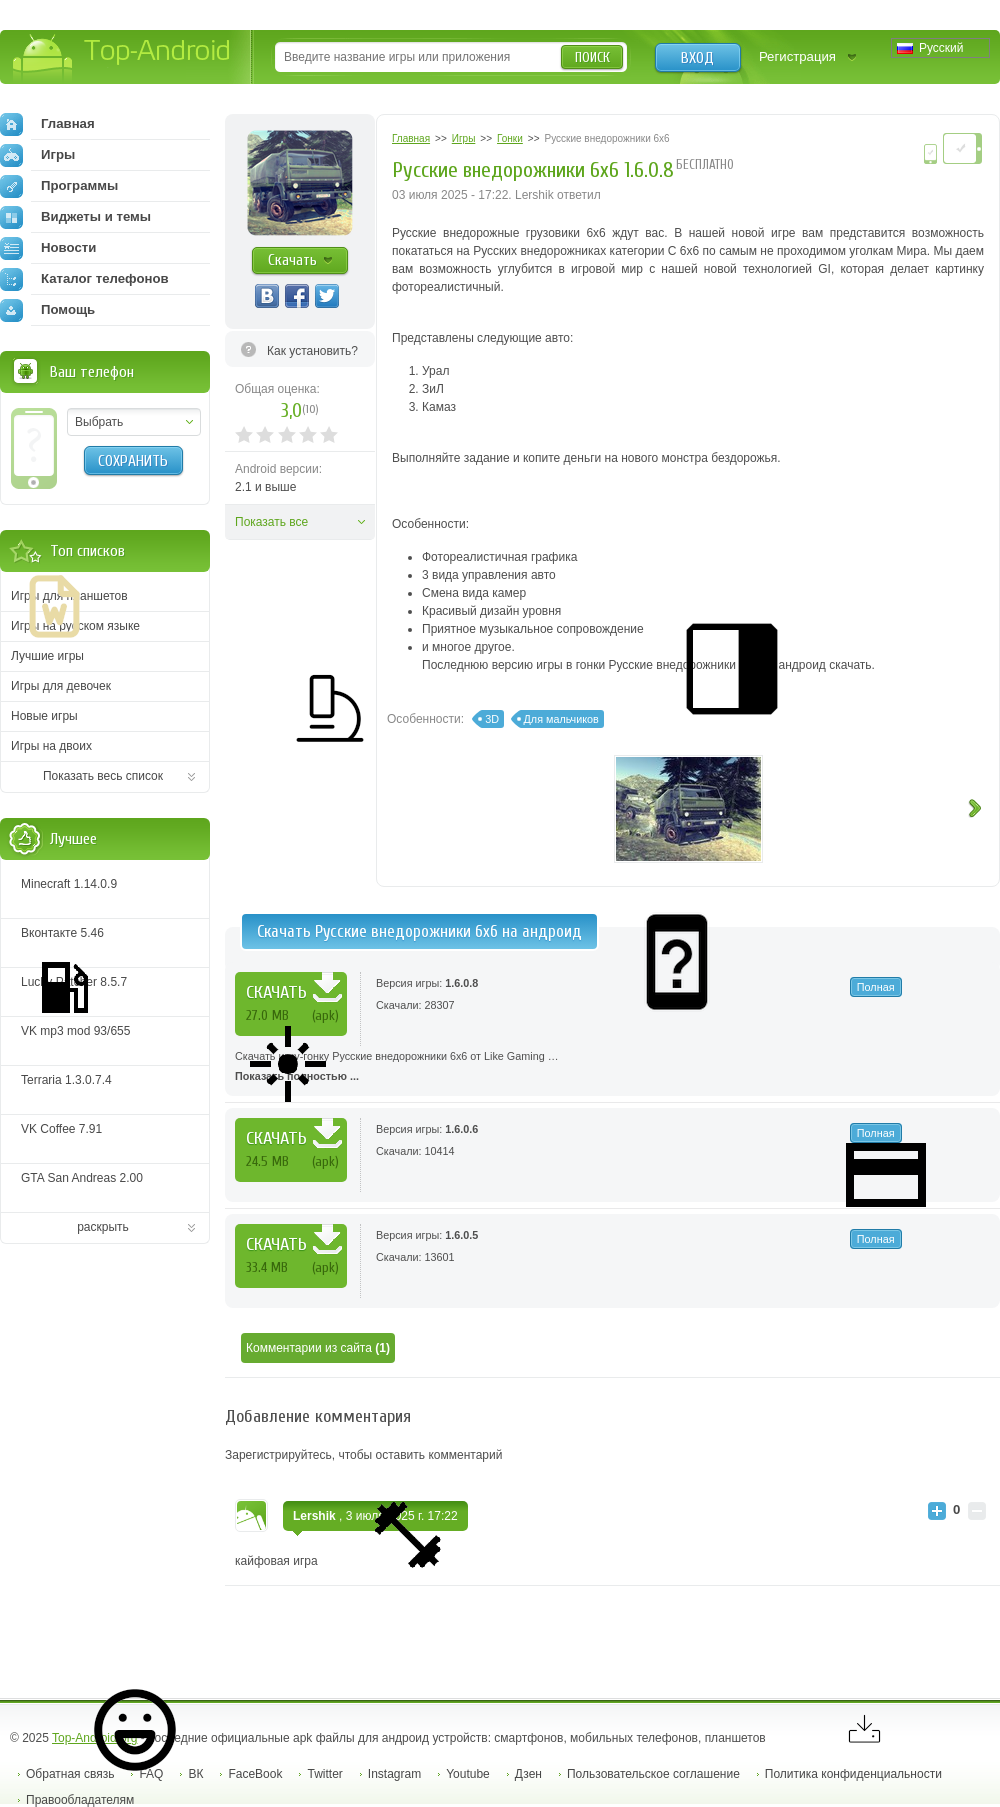 This screenshot has height=1807, width=1000. What do you see at coordinates (330, 711) in the screenshot?
I see `access scientific or research tools` at bounding box center [330, 711].